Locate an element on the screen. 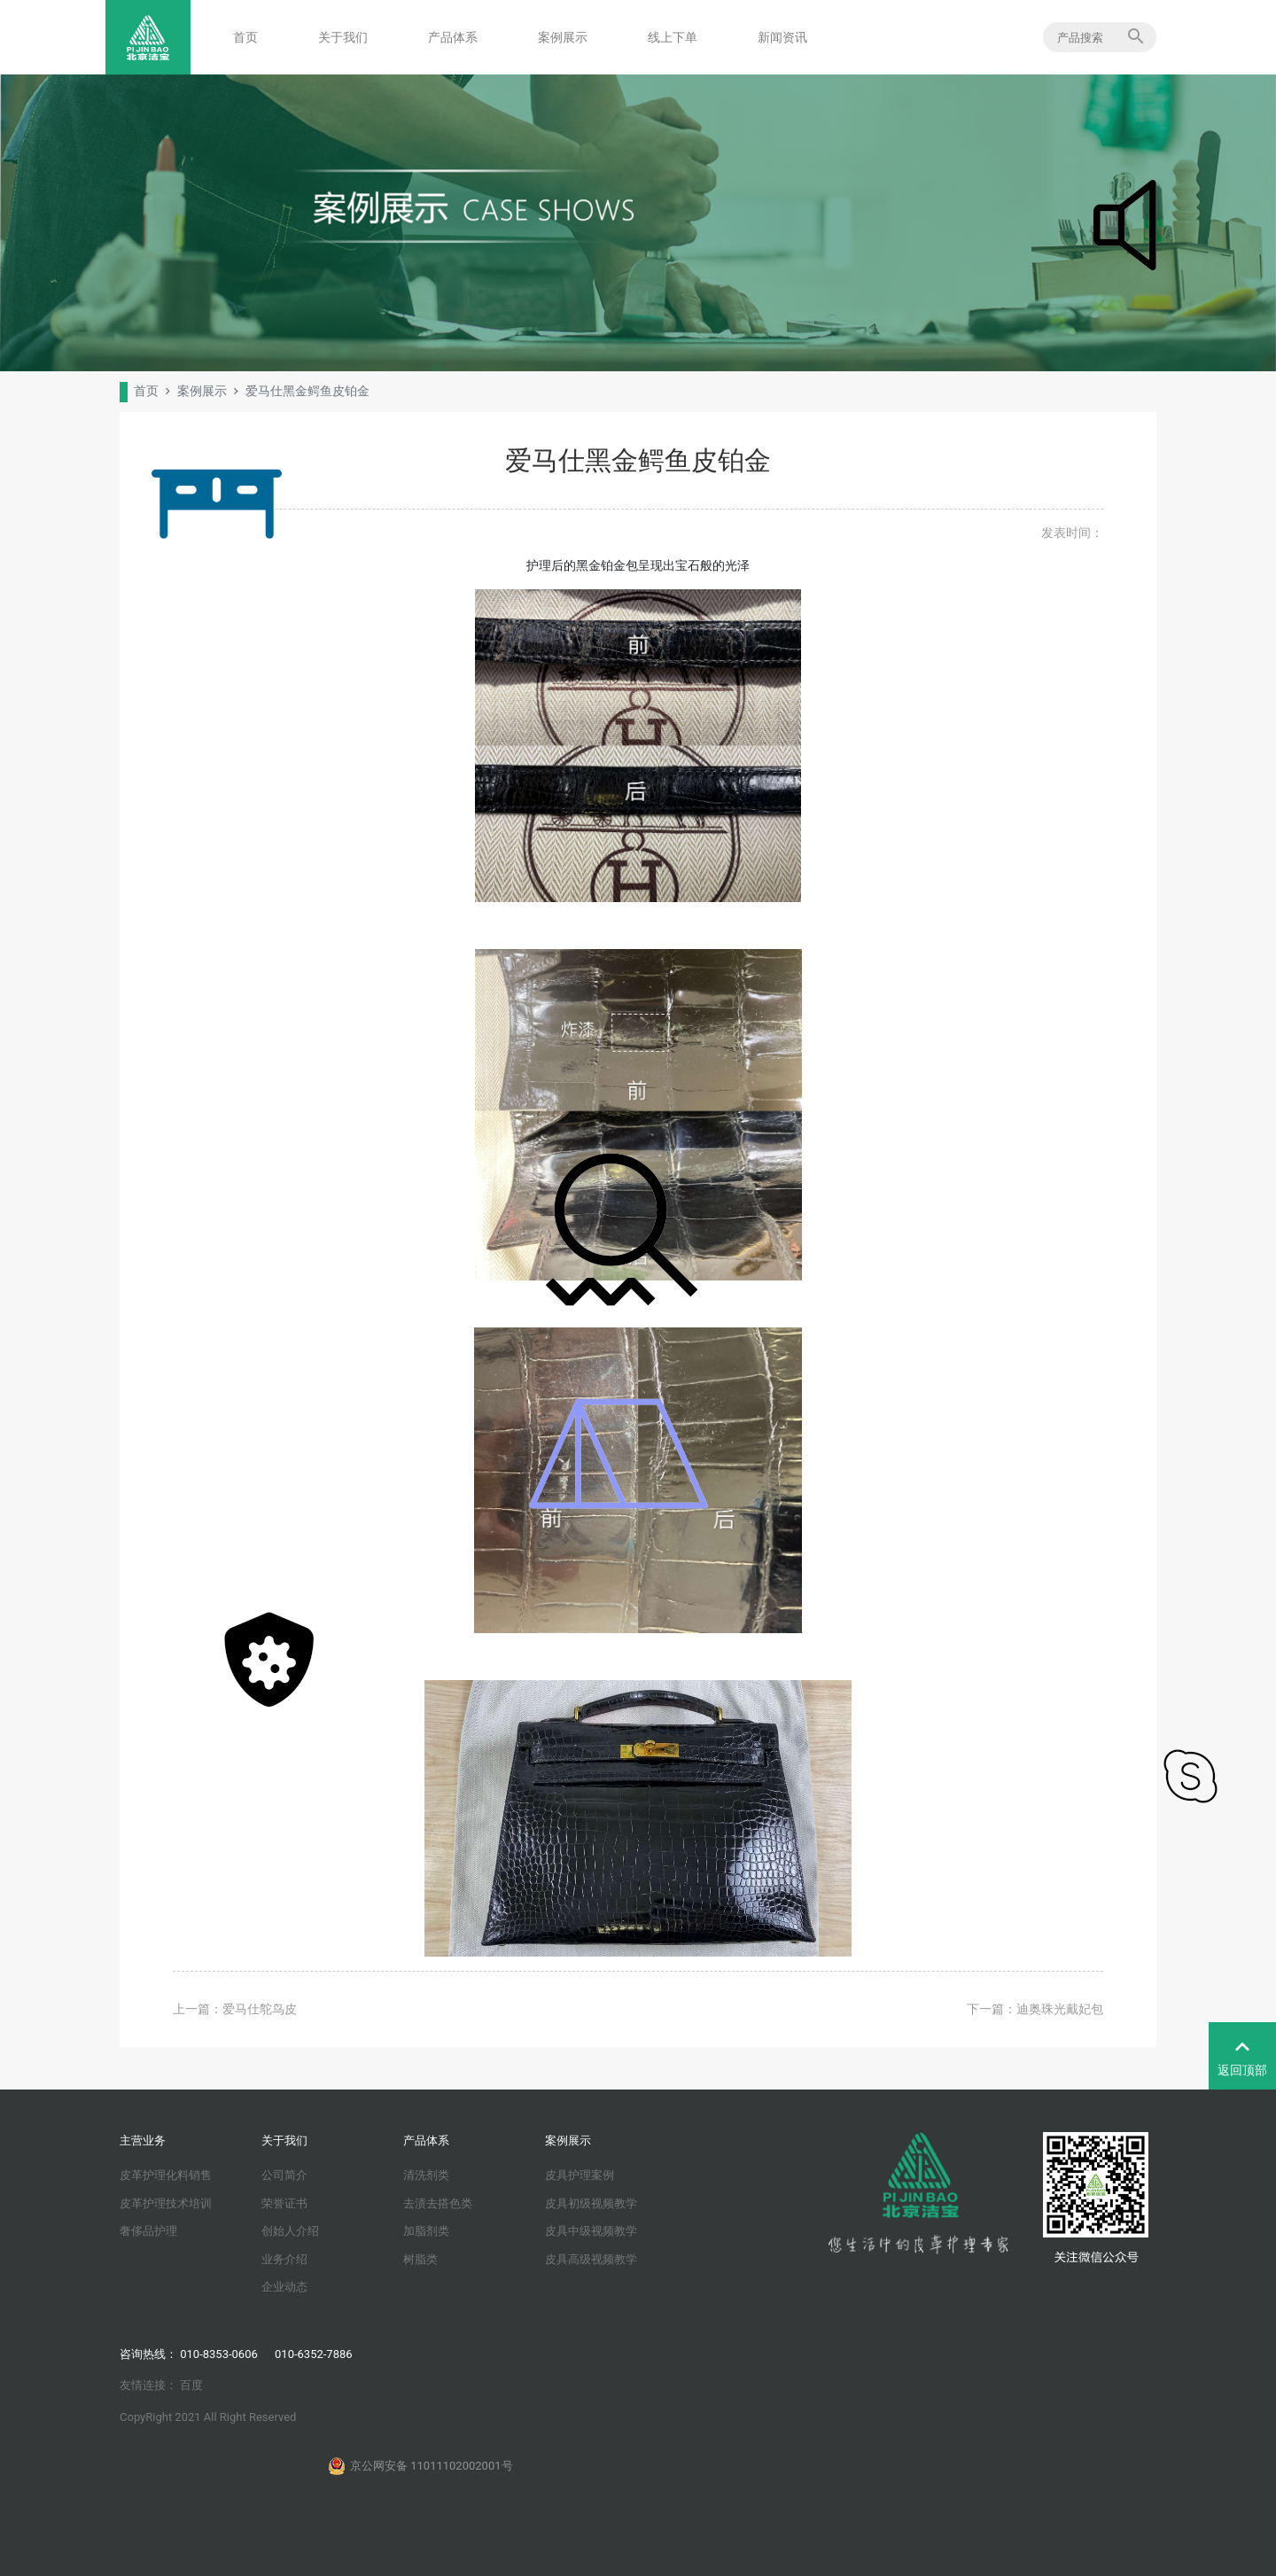 This screenshot has height=2576, width=1276. speaker with no audio output is located at coordinates (1142, 225).